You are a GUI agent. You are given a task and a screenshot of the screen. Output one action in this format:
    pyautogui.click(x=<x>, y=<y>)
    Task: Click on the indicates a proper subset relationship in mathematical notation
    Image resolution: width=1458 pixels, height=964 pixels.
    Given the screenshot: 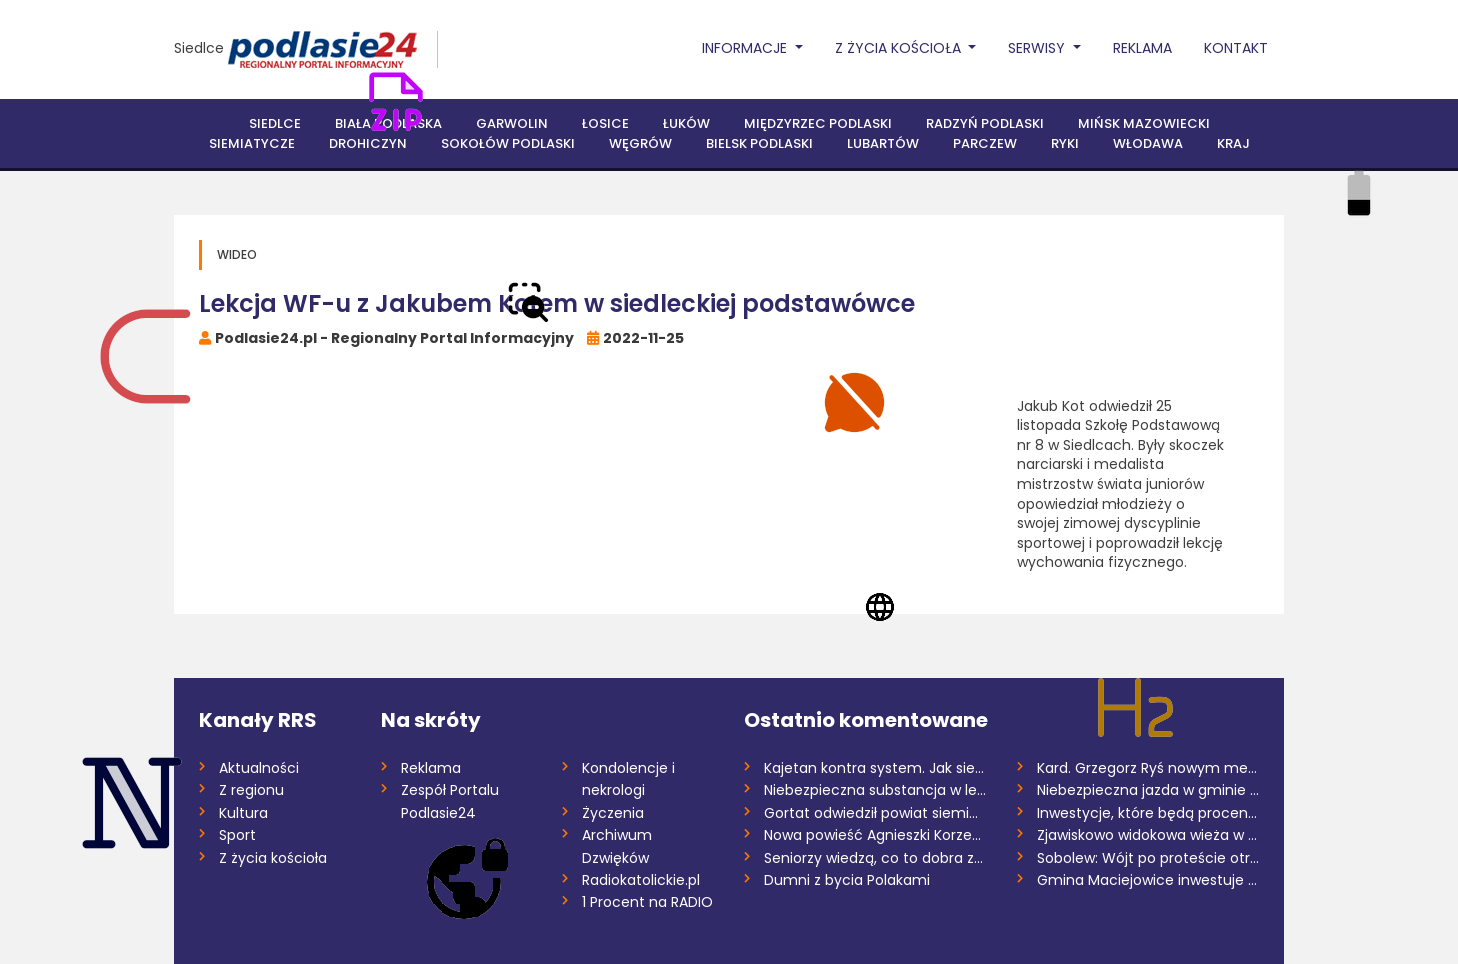 What is the action you would take?
    pyautogui.click(x=147, y=356)
    